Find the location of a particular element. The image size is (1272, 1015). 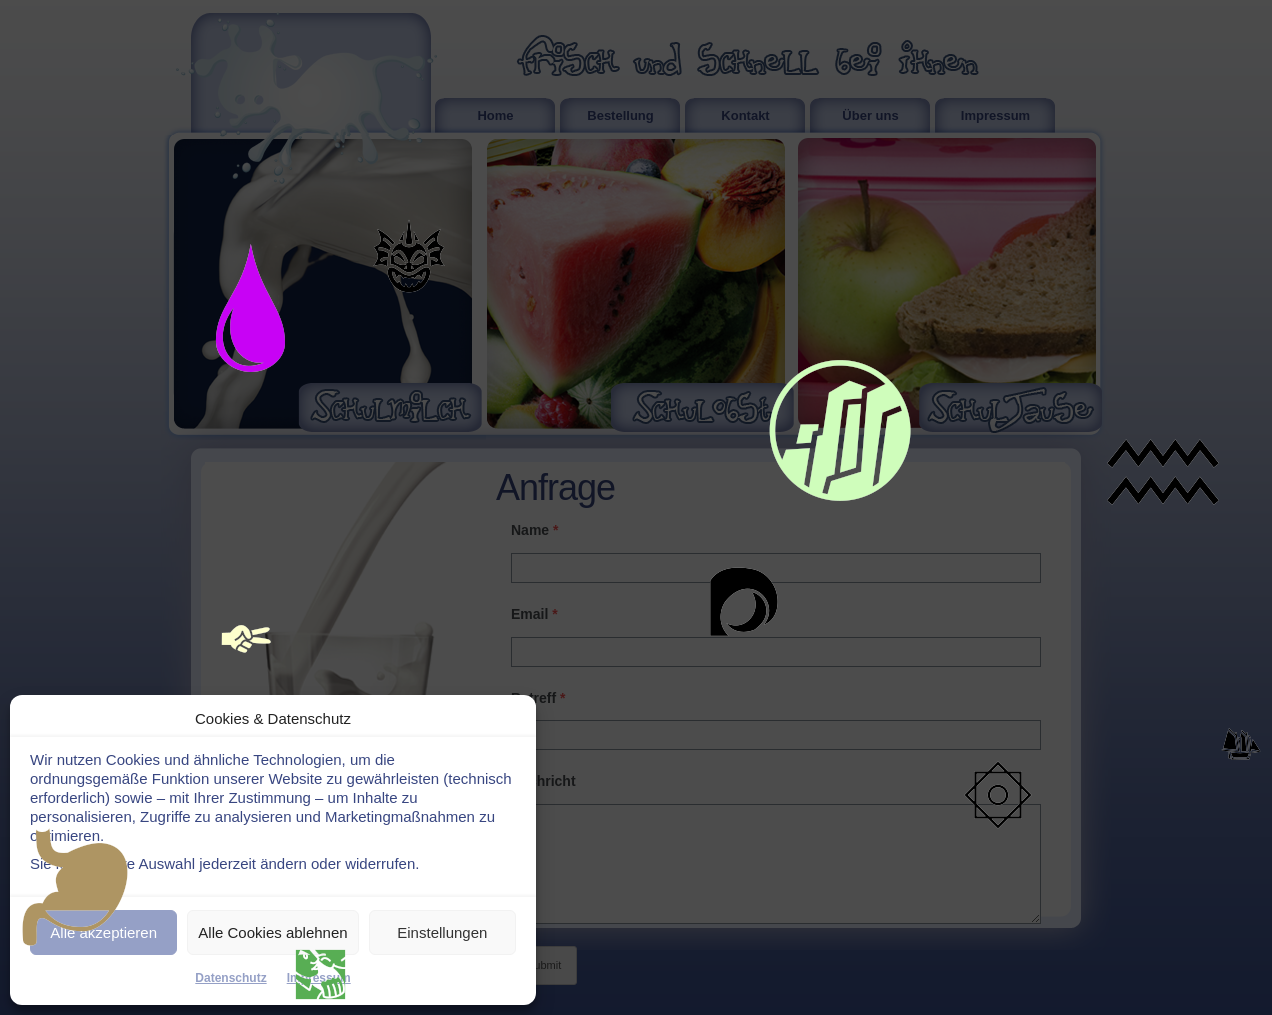

scissors gesture in rock-paper-scissors game is located at coordinates (247, 636).